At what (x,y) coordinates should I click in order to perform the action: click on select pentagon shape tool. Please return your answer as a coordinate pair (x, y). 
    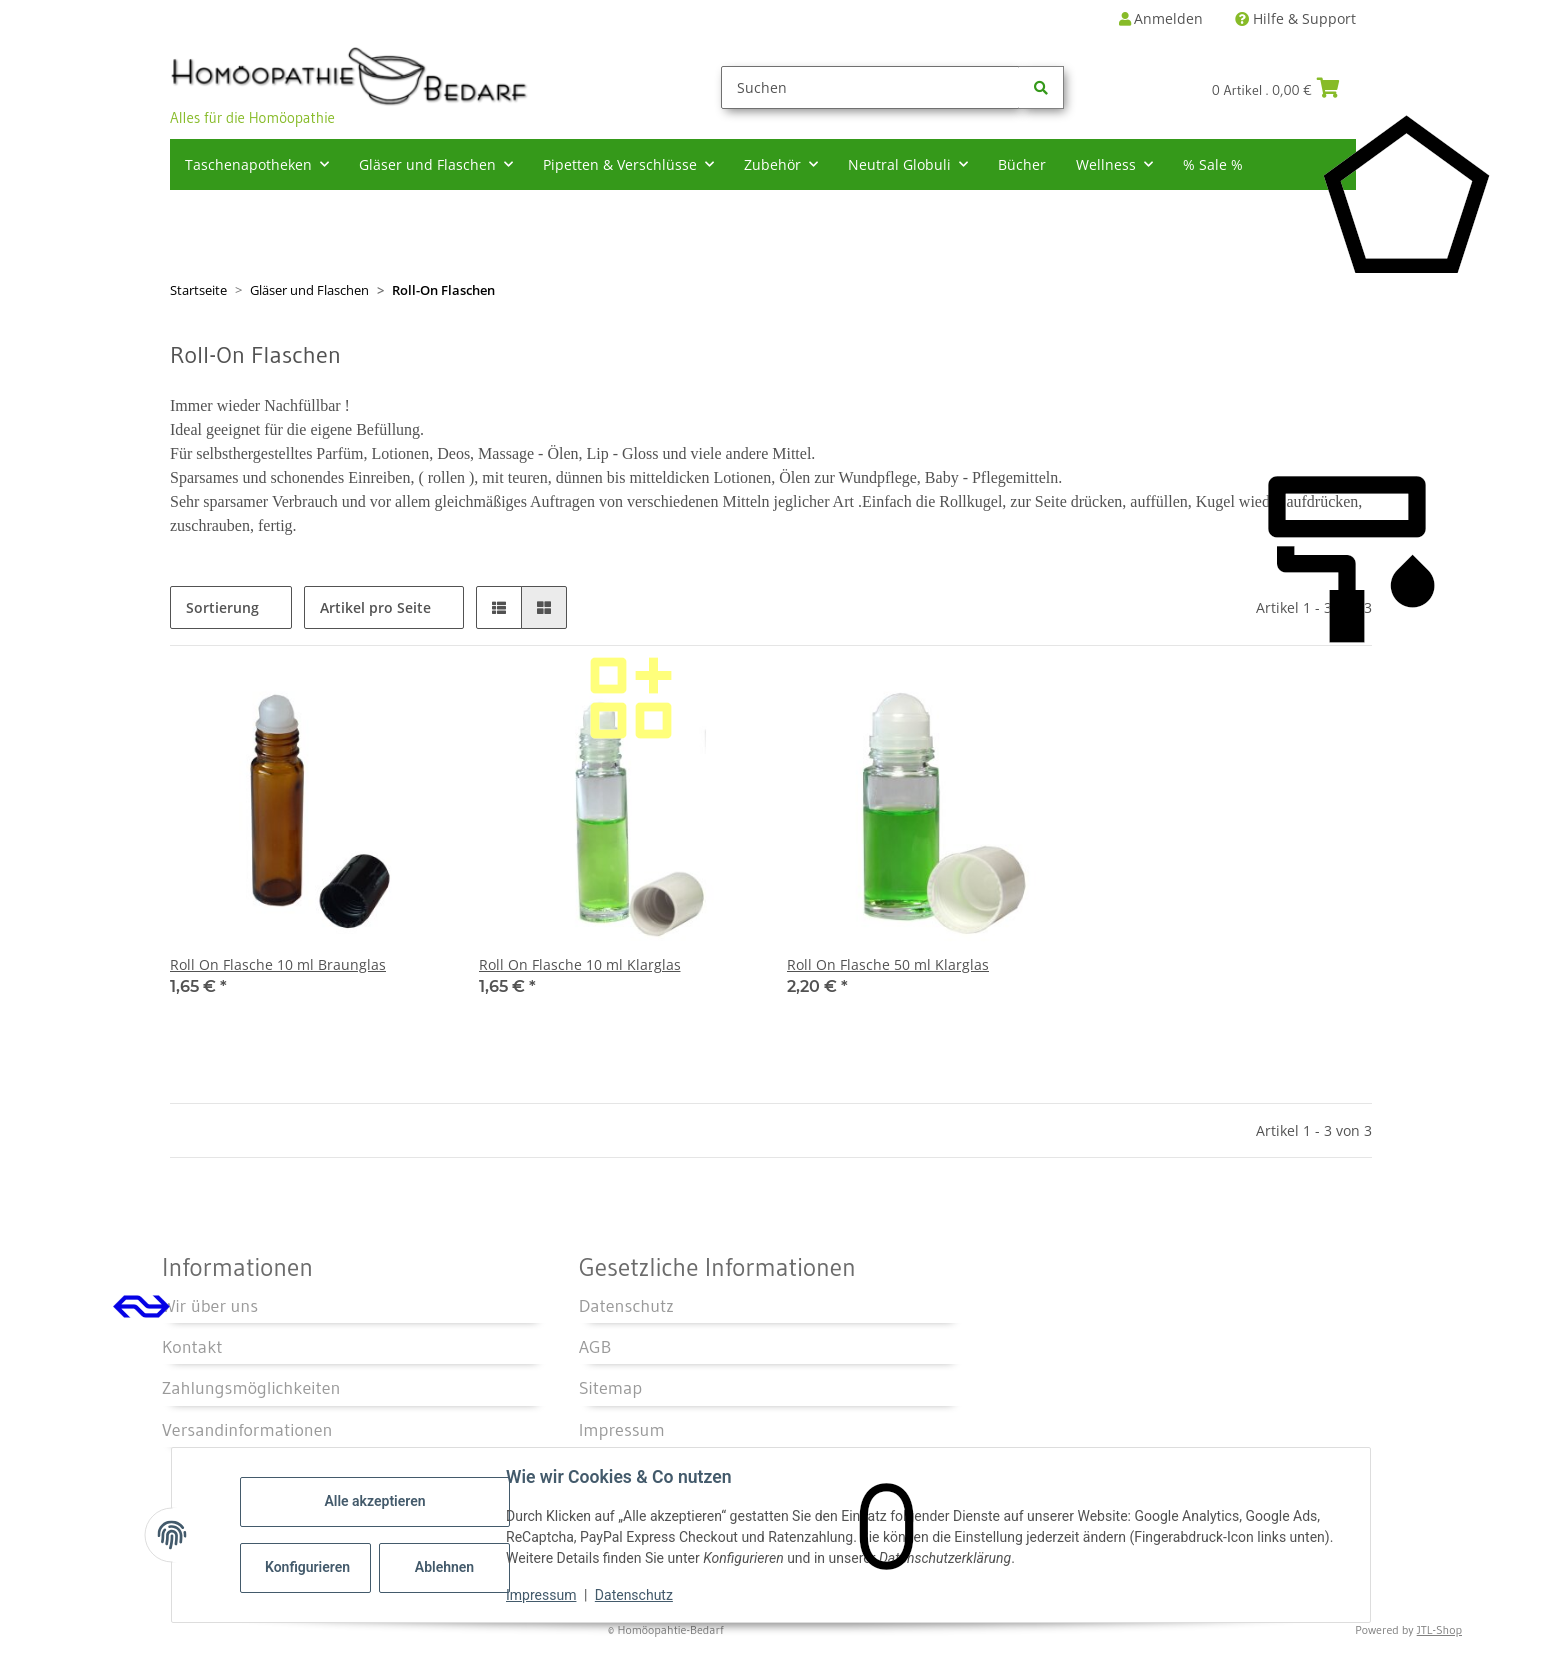
    Looking at the image, I should click on (1406, 202).